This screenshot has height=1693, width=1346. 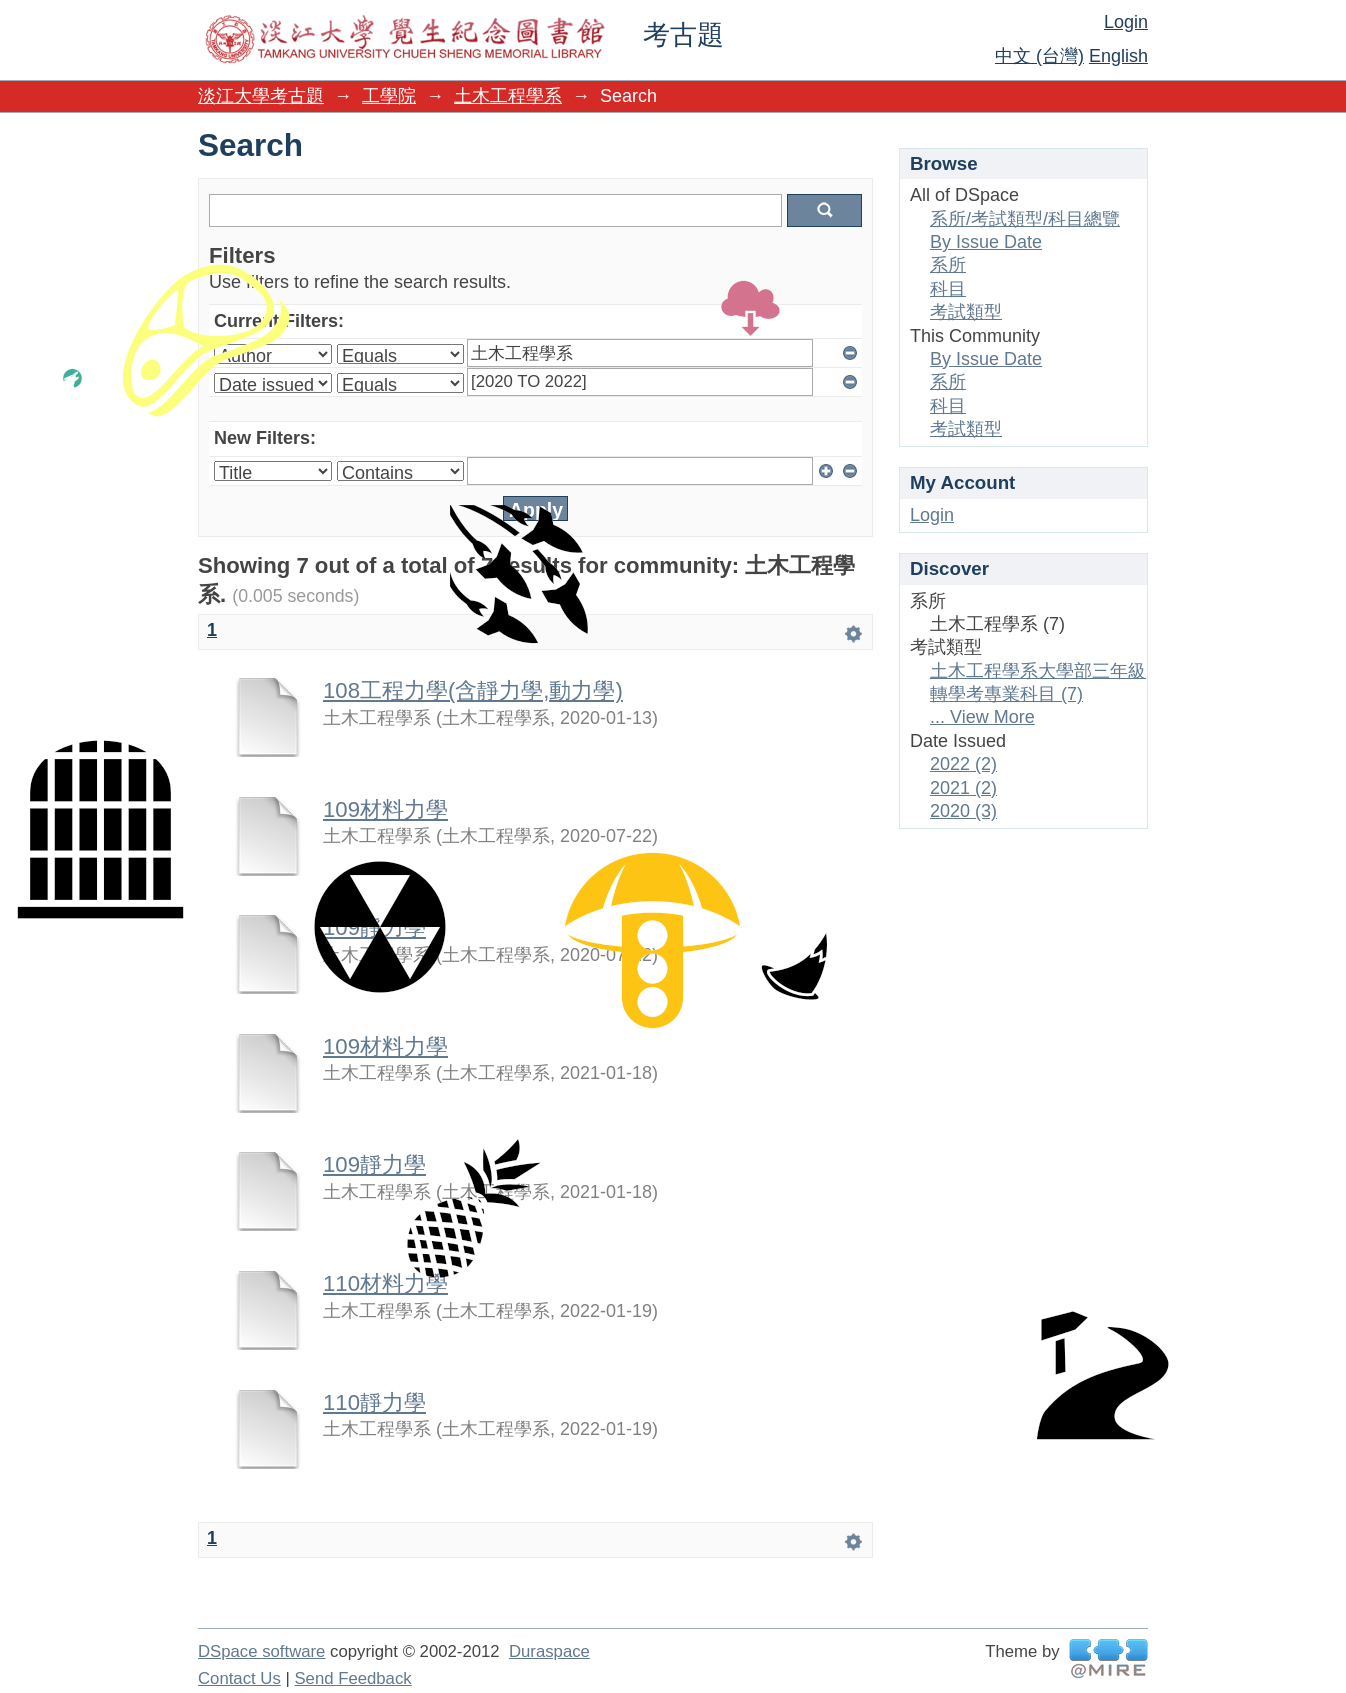 What do you see at coordinates (519, 574) in the screenshot?
I see `launch multiple projectile attack` at bounding box center [519, 574].